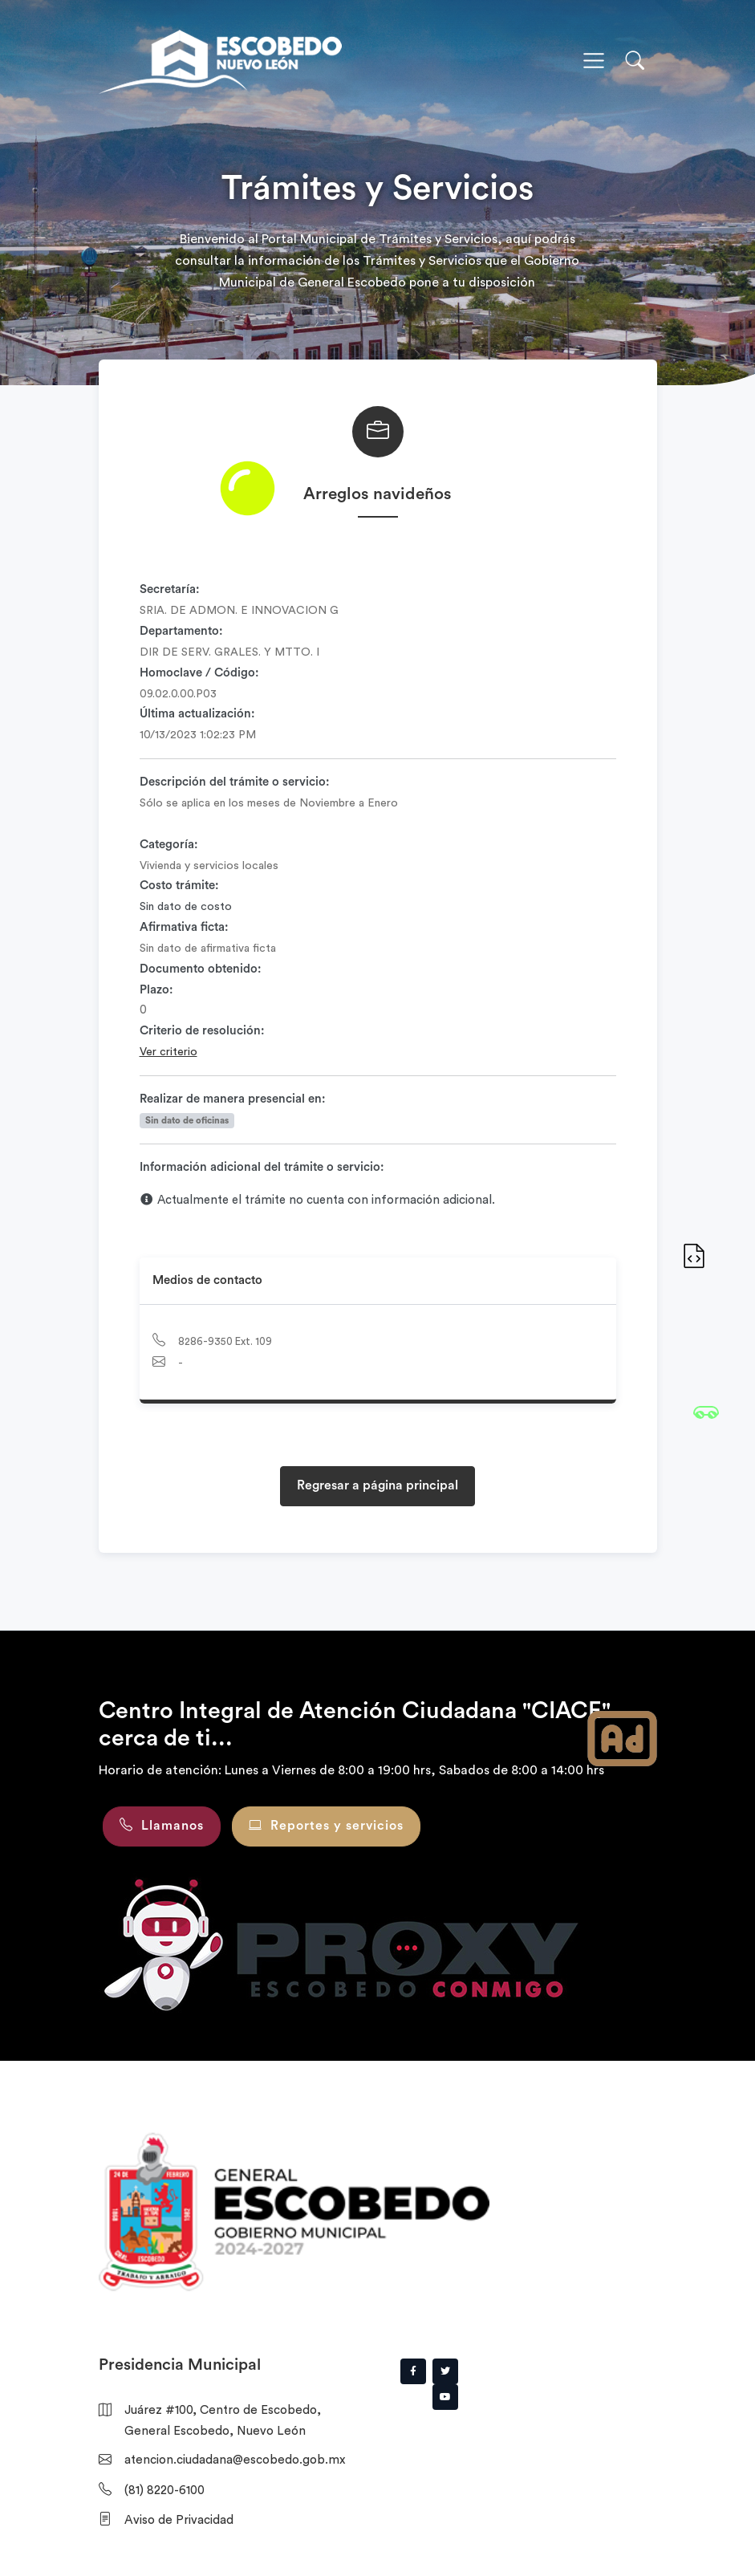 Image resolution: width=755 pixels, height=2576 pixels. Describe the element at coordinates (694, 1256) in the screenshot. I see `view source code file` at that location.